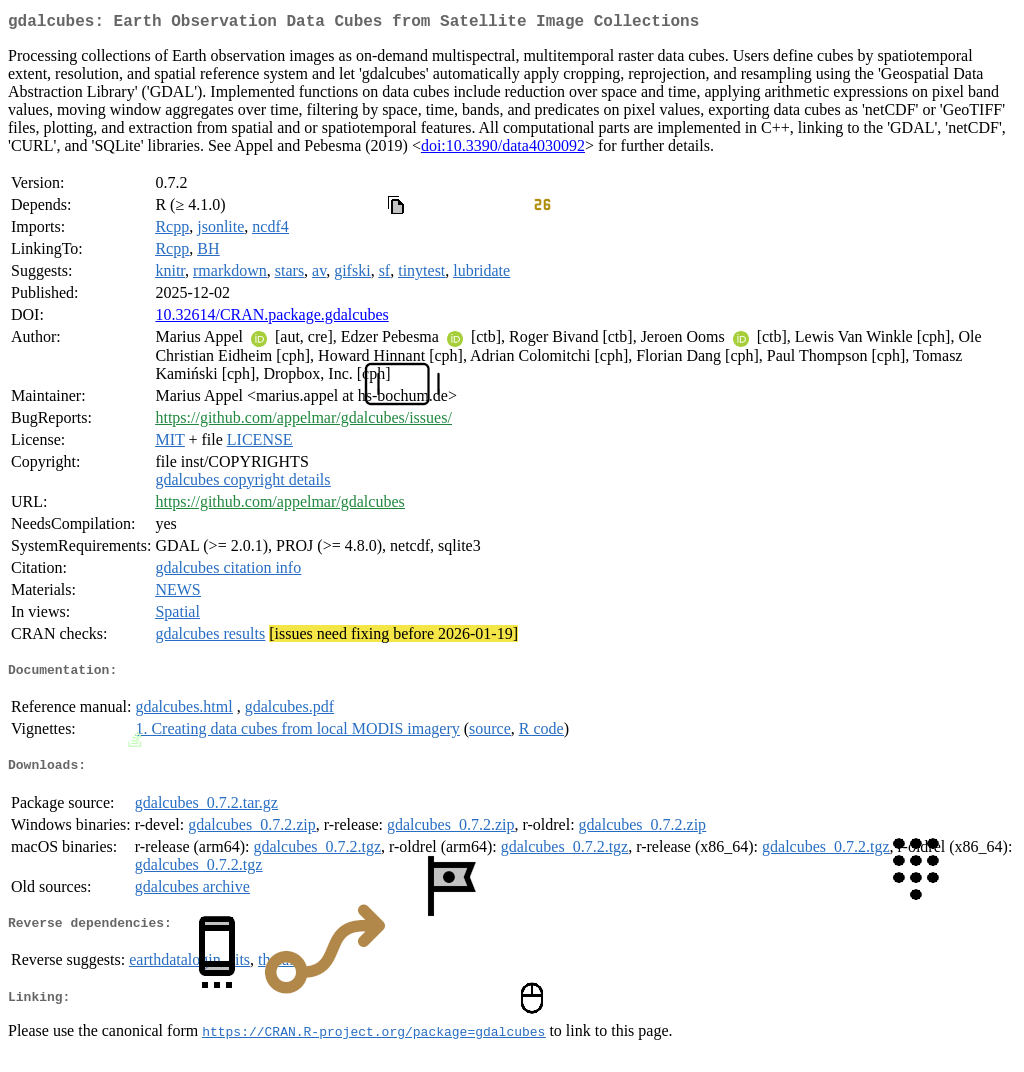  What do you see at coordinates (449, 886) in the screenshot?
I see `start a guided tour or walkthrough` at bounding box center [449, 886].